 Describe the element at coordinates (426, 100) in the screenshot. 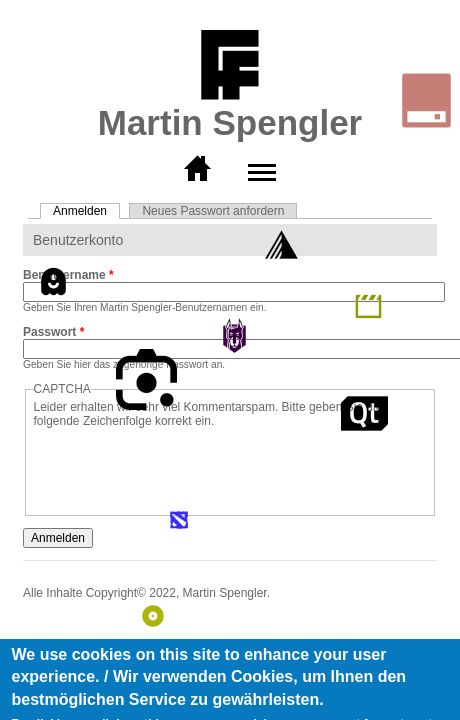

I see `access storage or hard drive settings` at that location.